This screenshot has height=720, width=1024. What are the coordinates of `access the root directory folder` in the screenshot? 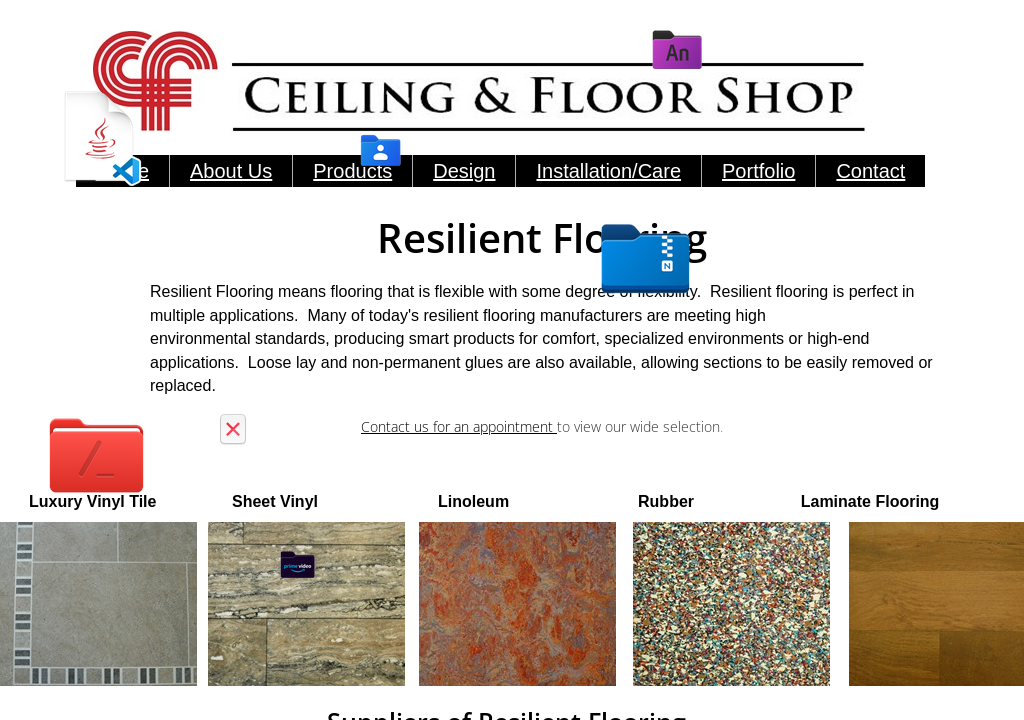 It's located at (96, 455).